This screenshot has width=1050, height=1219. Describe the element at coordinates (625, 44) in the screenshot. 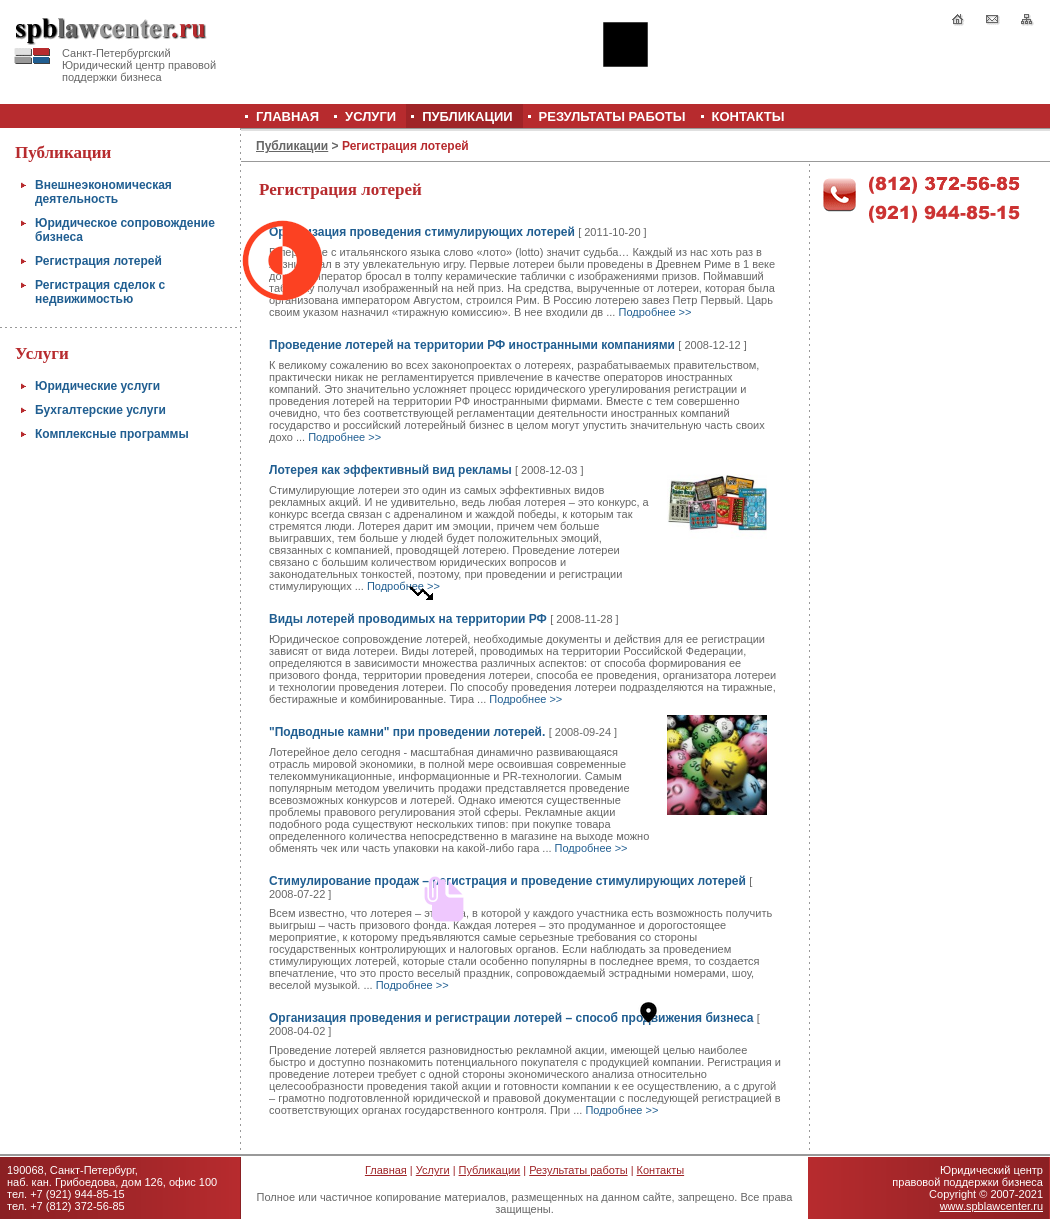

I see `stop media playback` at that location.